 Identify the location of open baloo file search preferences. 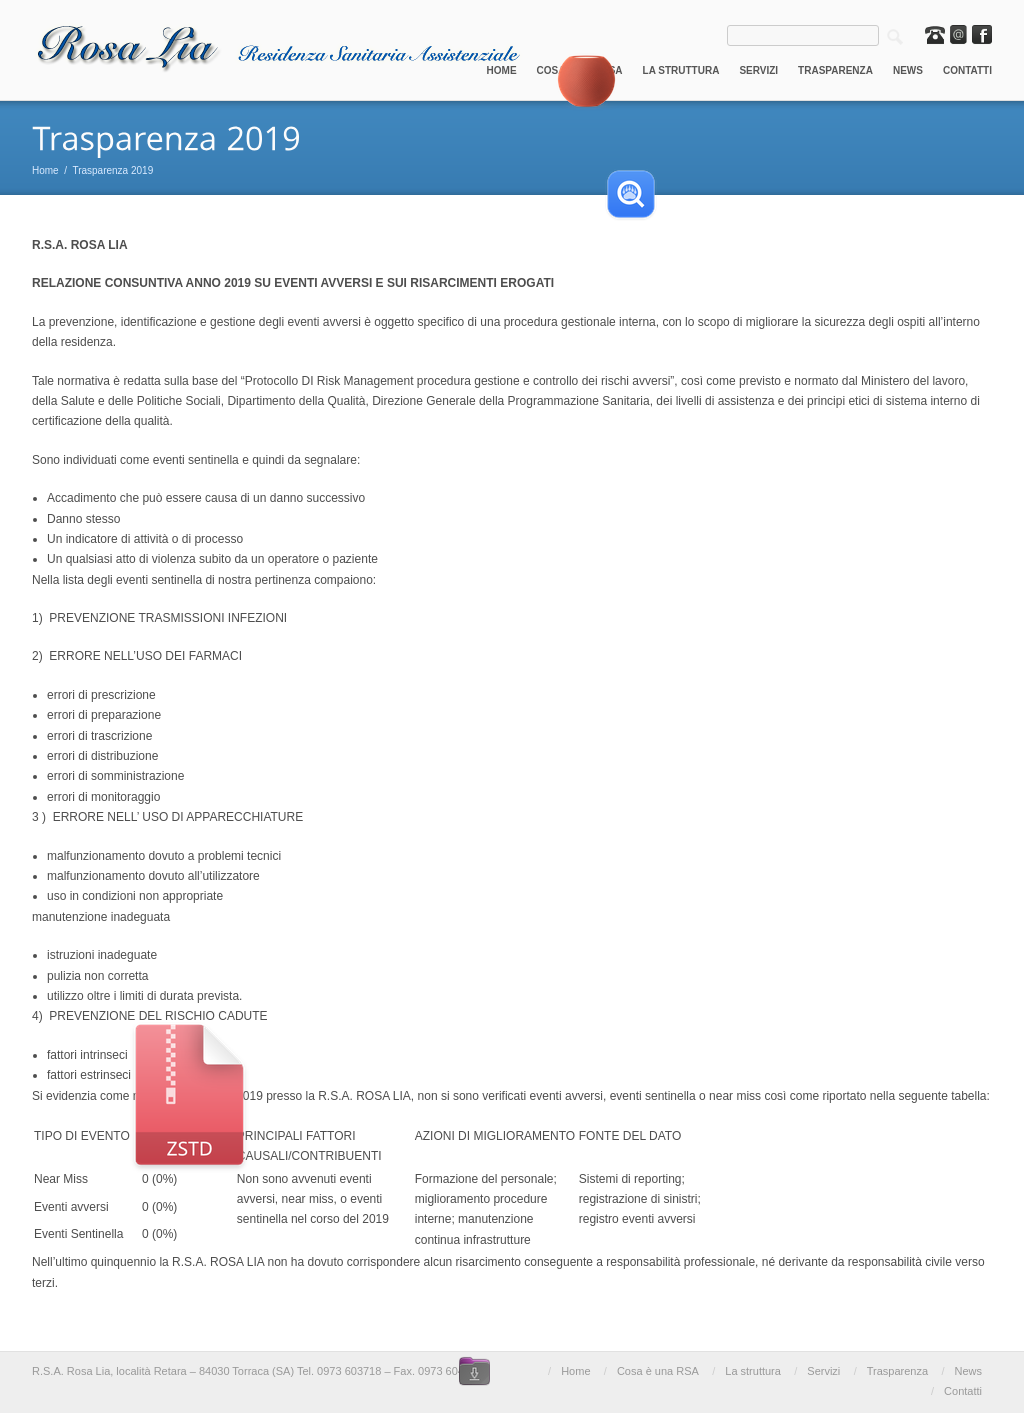
(631, 195).